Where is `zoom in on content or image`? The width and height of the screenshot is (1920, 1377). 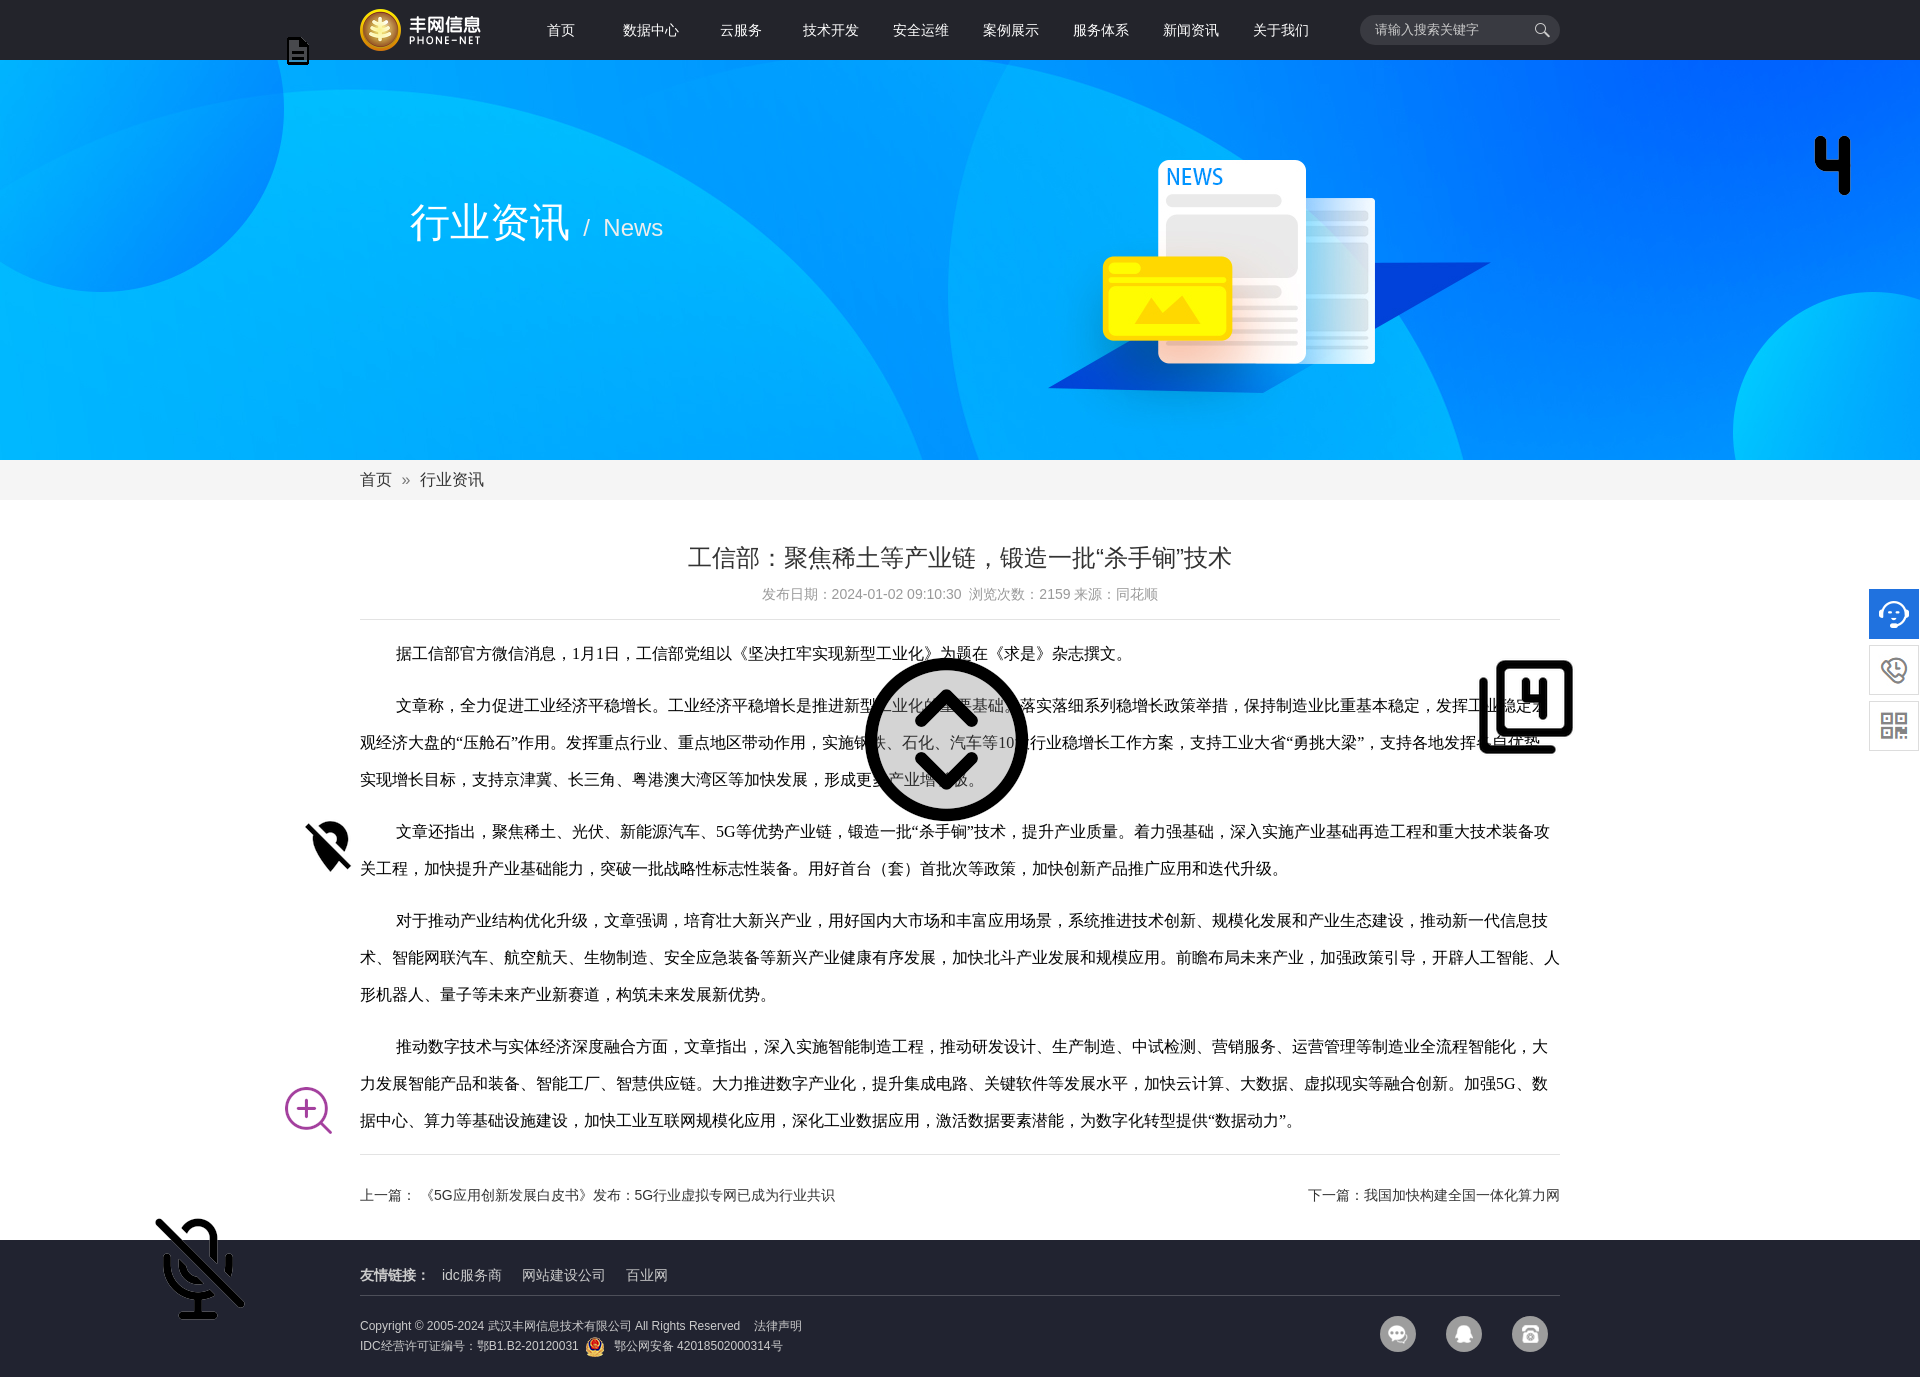
zoom in on content or image is located at coordinates (309, 1111).